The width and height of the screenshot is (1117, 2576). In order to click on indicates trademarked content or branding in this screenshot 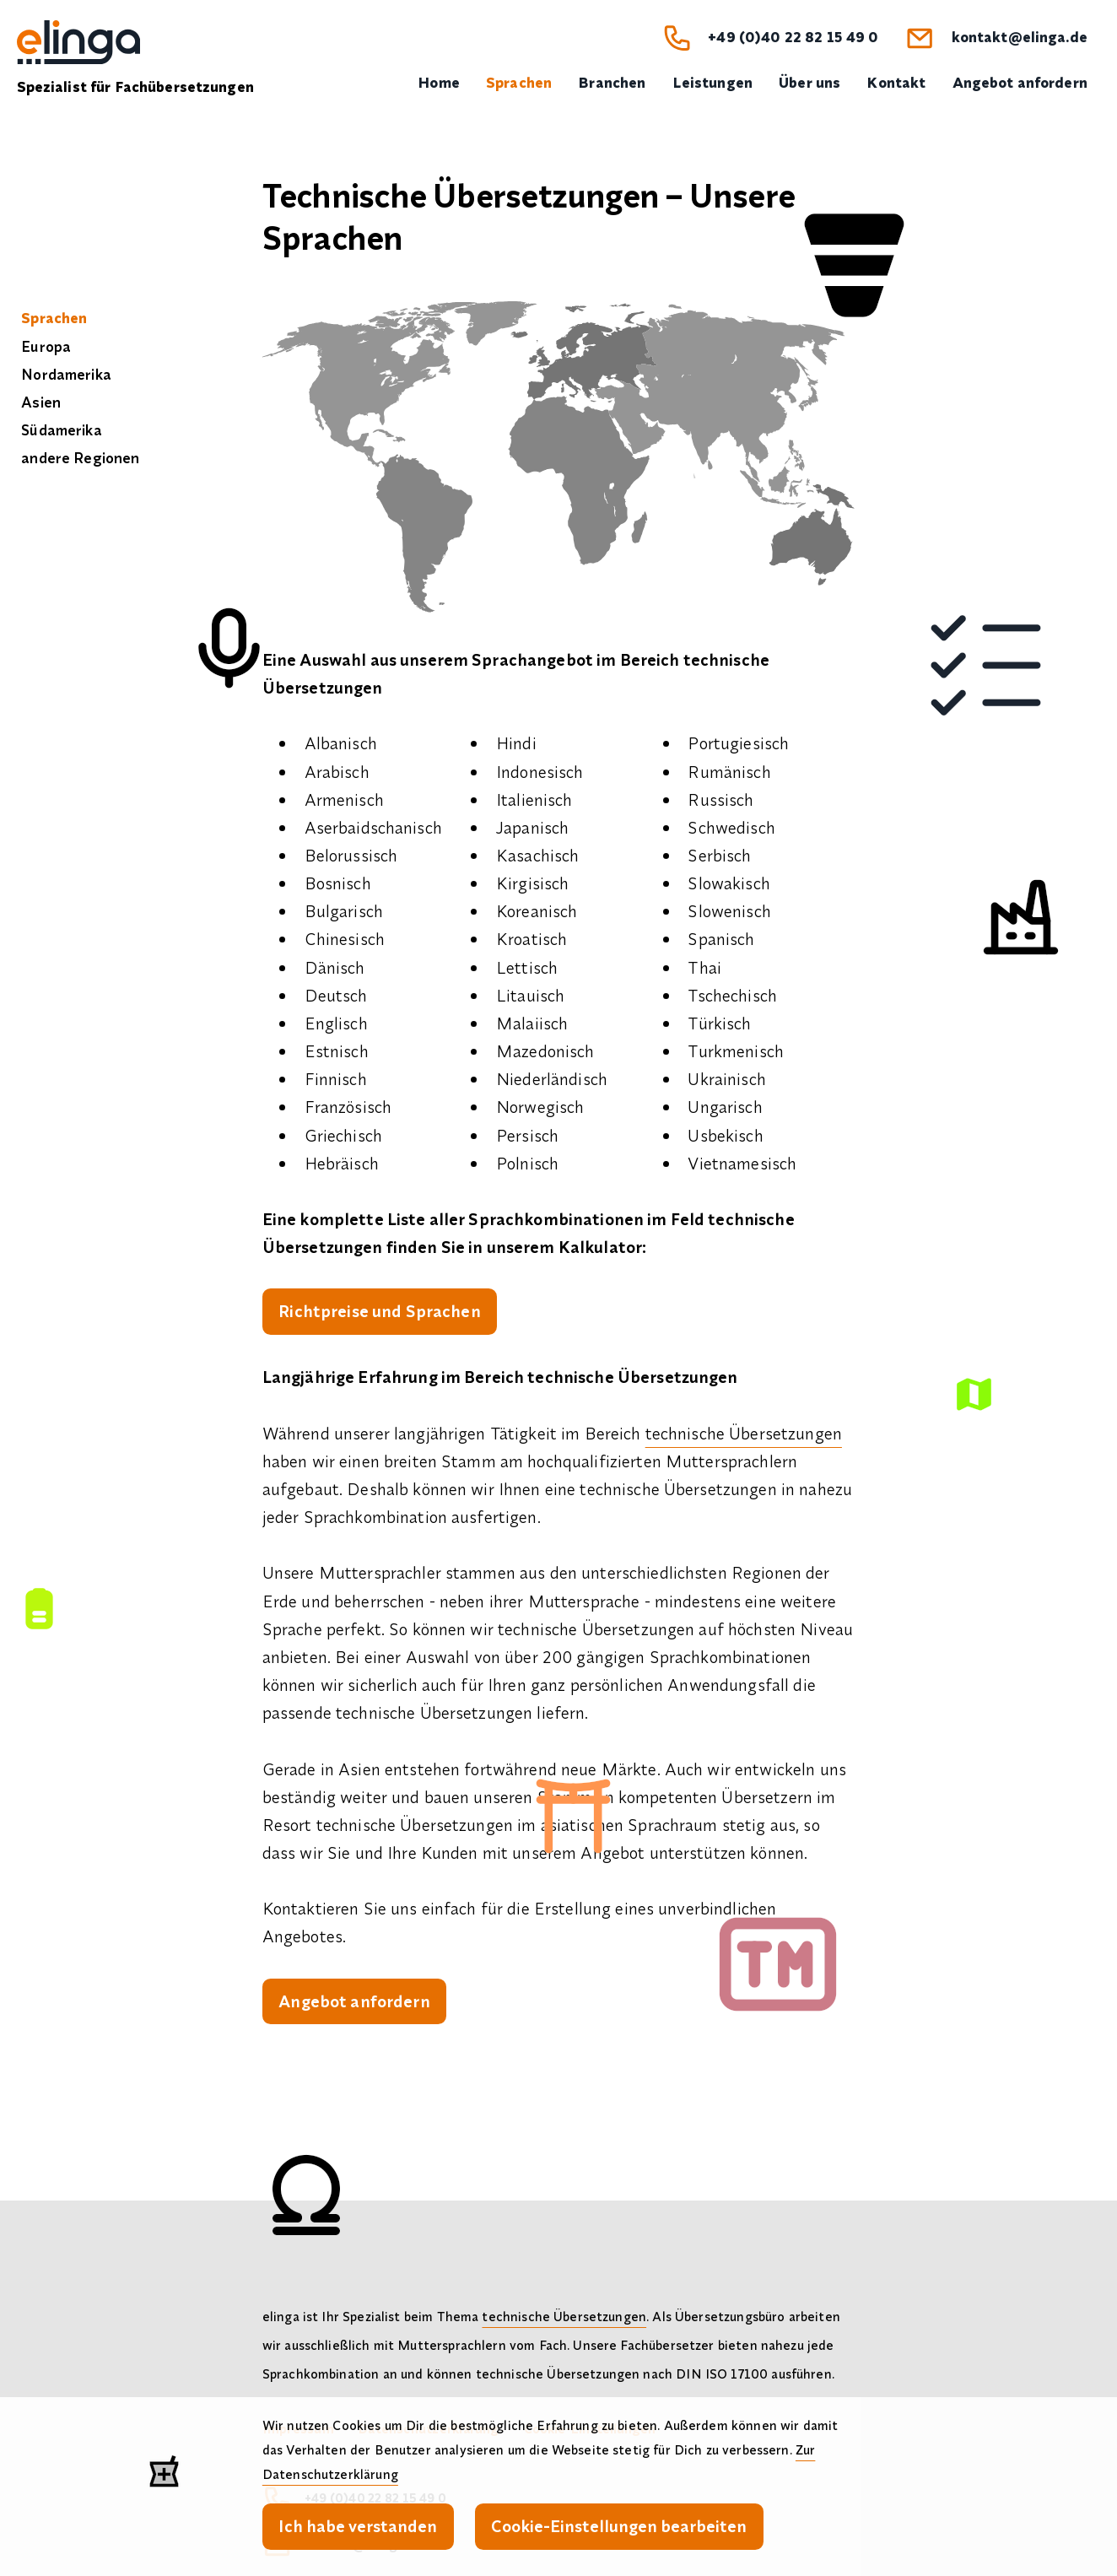, I will do `click(778, 1964)`.